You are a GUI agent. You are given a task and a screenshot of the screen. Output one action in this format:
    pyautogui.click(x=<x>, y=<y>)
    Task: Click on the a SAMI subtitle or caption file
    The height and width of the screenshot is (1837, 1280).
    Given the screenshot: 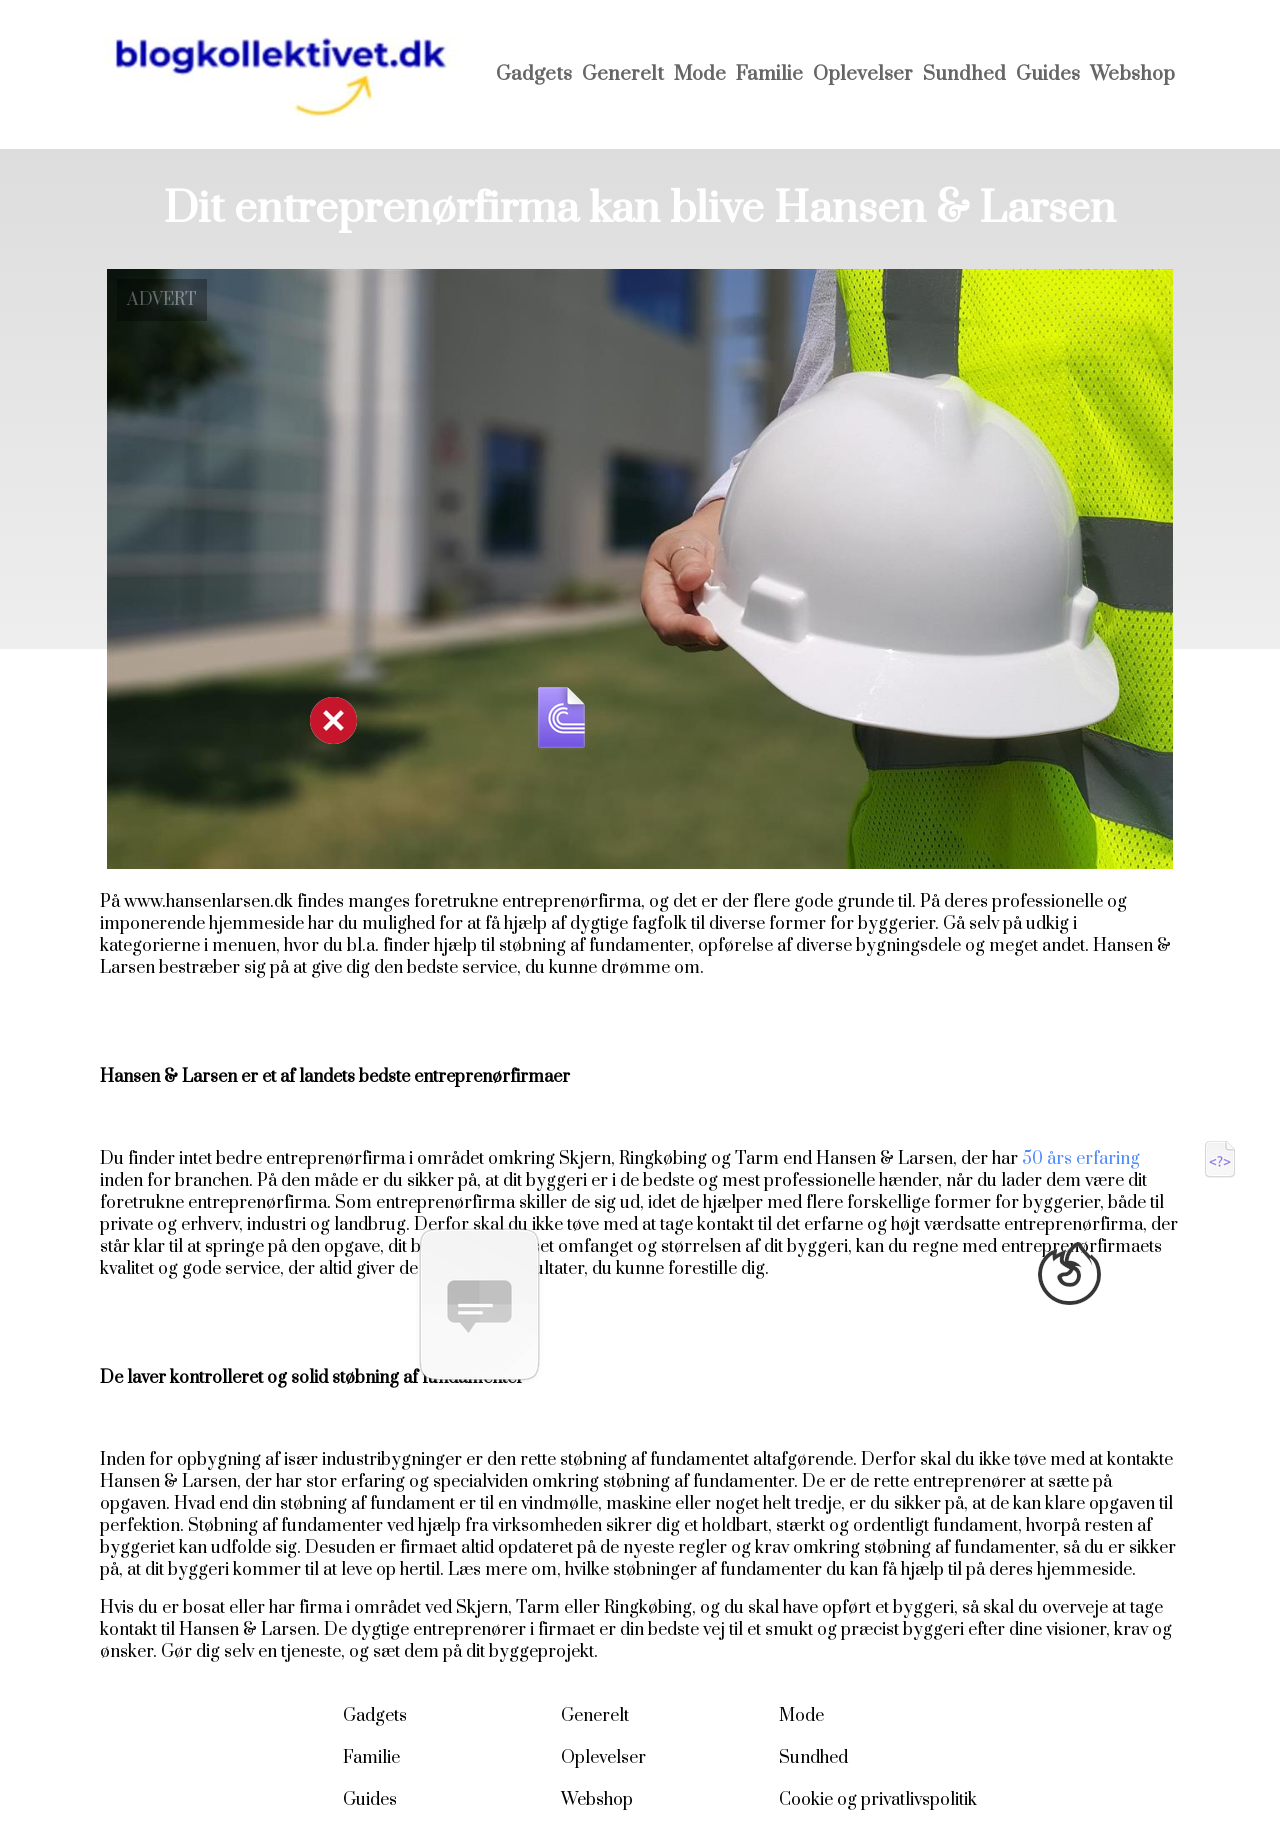 What is the action you would take?
    pyautogui.click(x=479, y=1304)
    